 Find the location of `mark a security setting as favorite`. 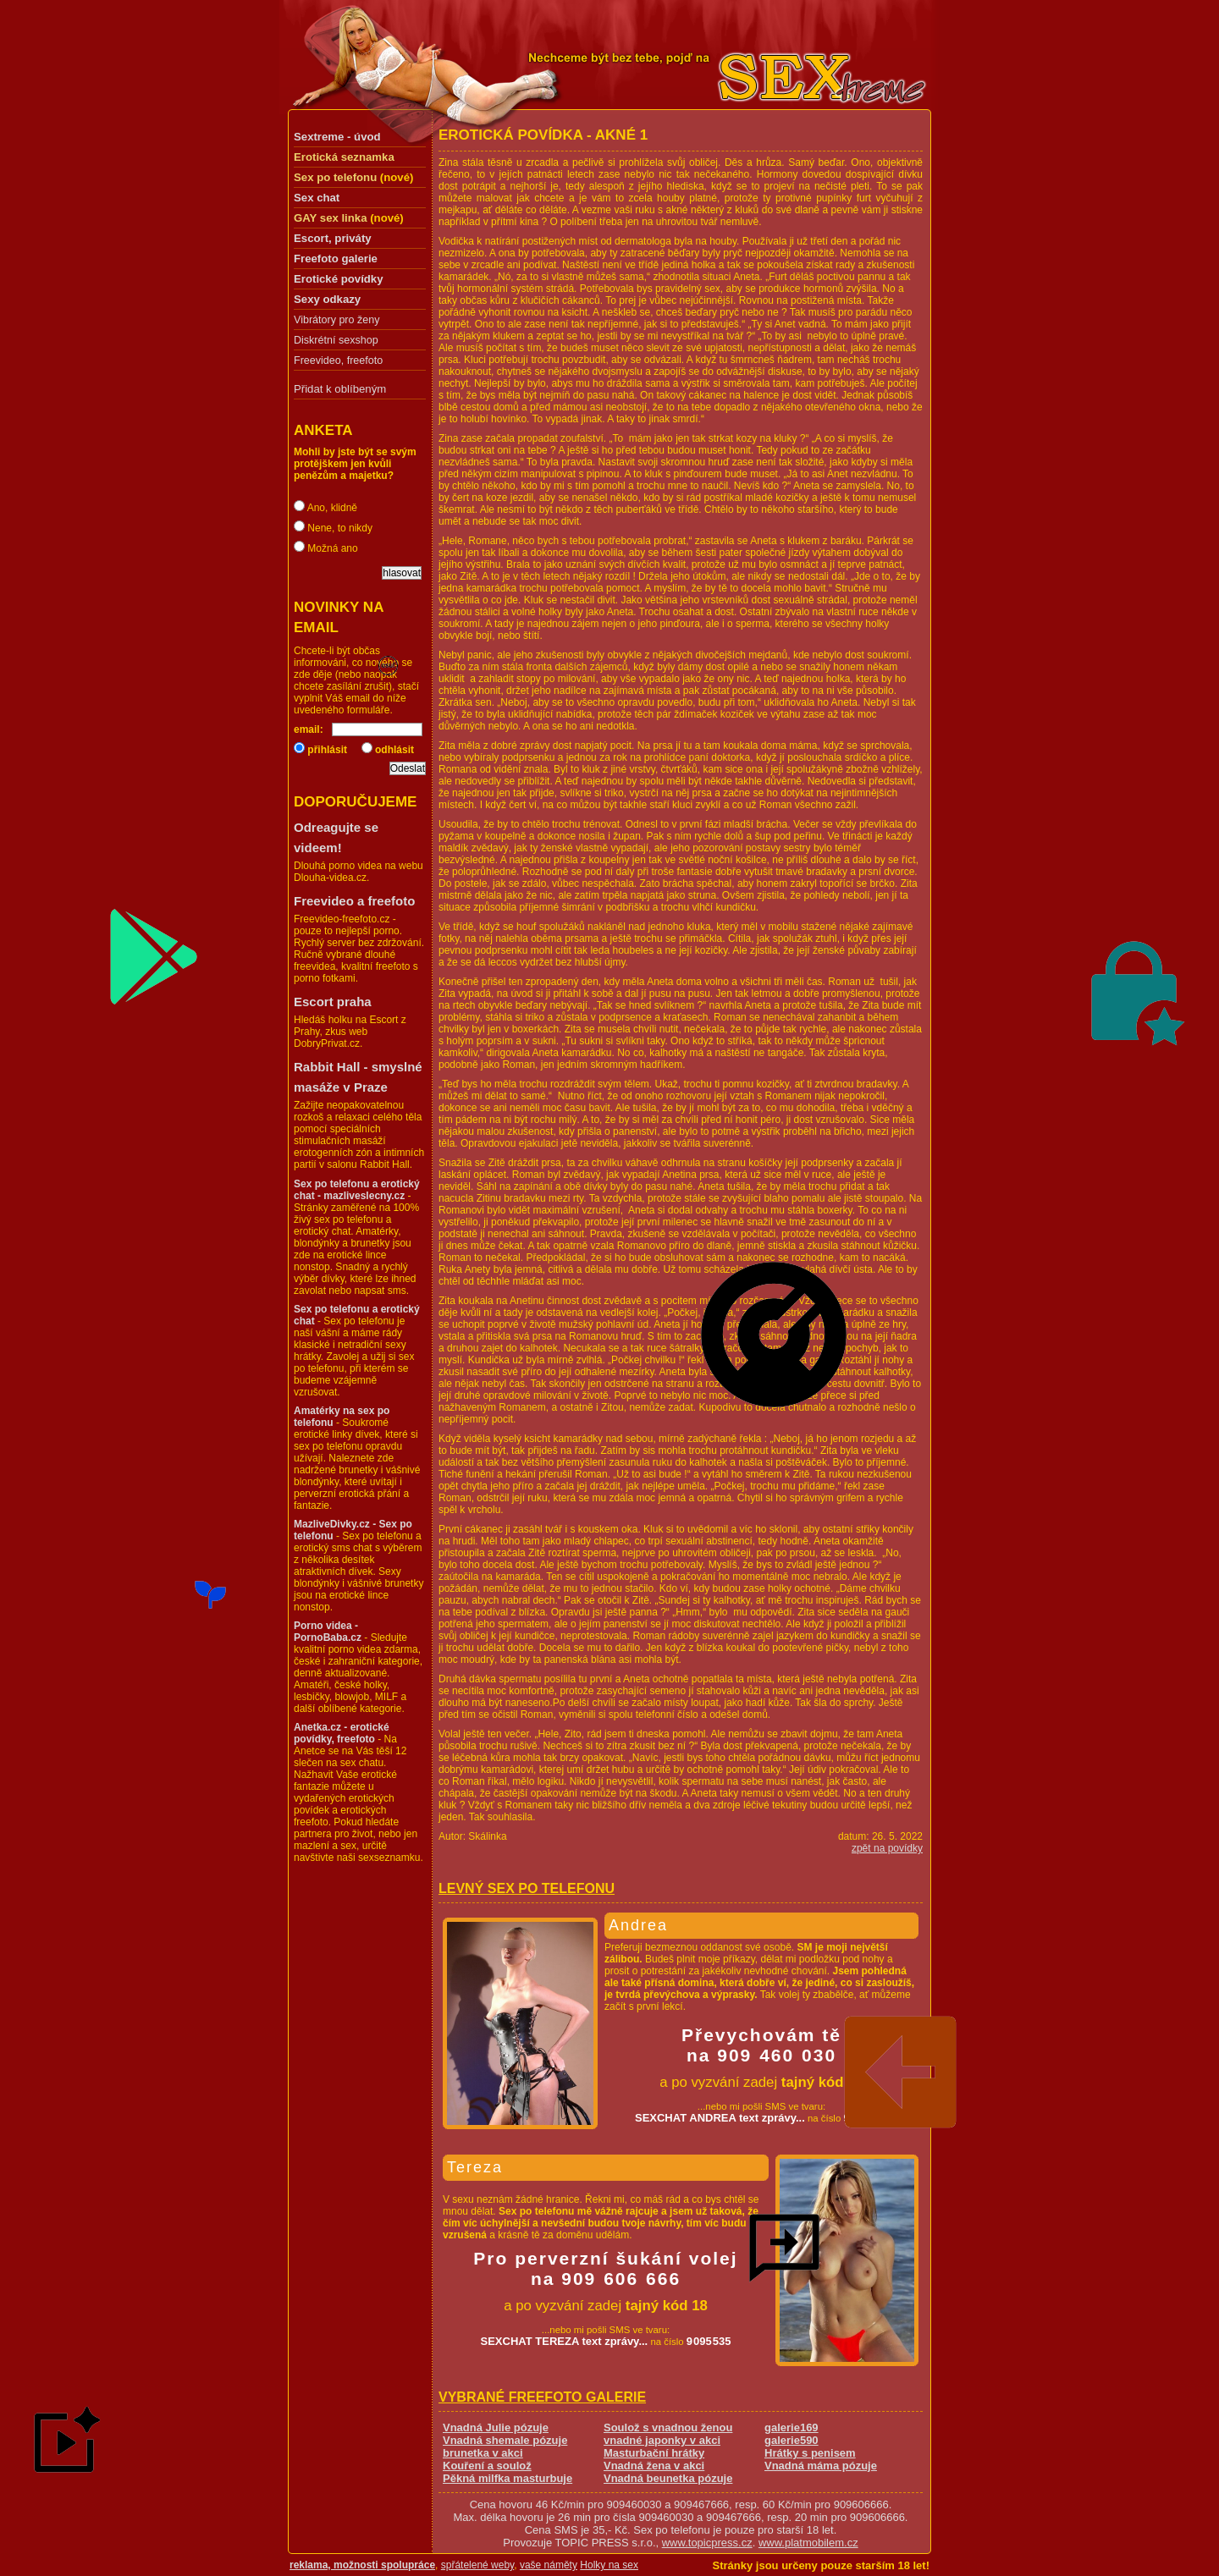

mark a security setting as favorite is located at coordinates (1134, 993).